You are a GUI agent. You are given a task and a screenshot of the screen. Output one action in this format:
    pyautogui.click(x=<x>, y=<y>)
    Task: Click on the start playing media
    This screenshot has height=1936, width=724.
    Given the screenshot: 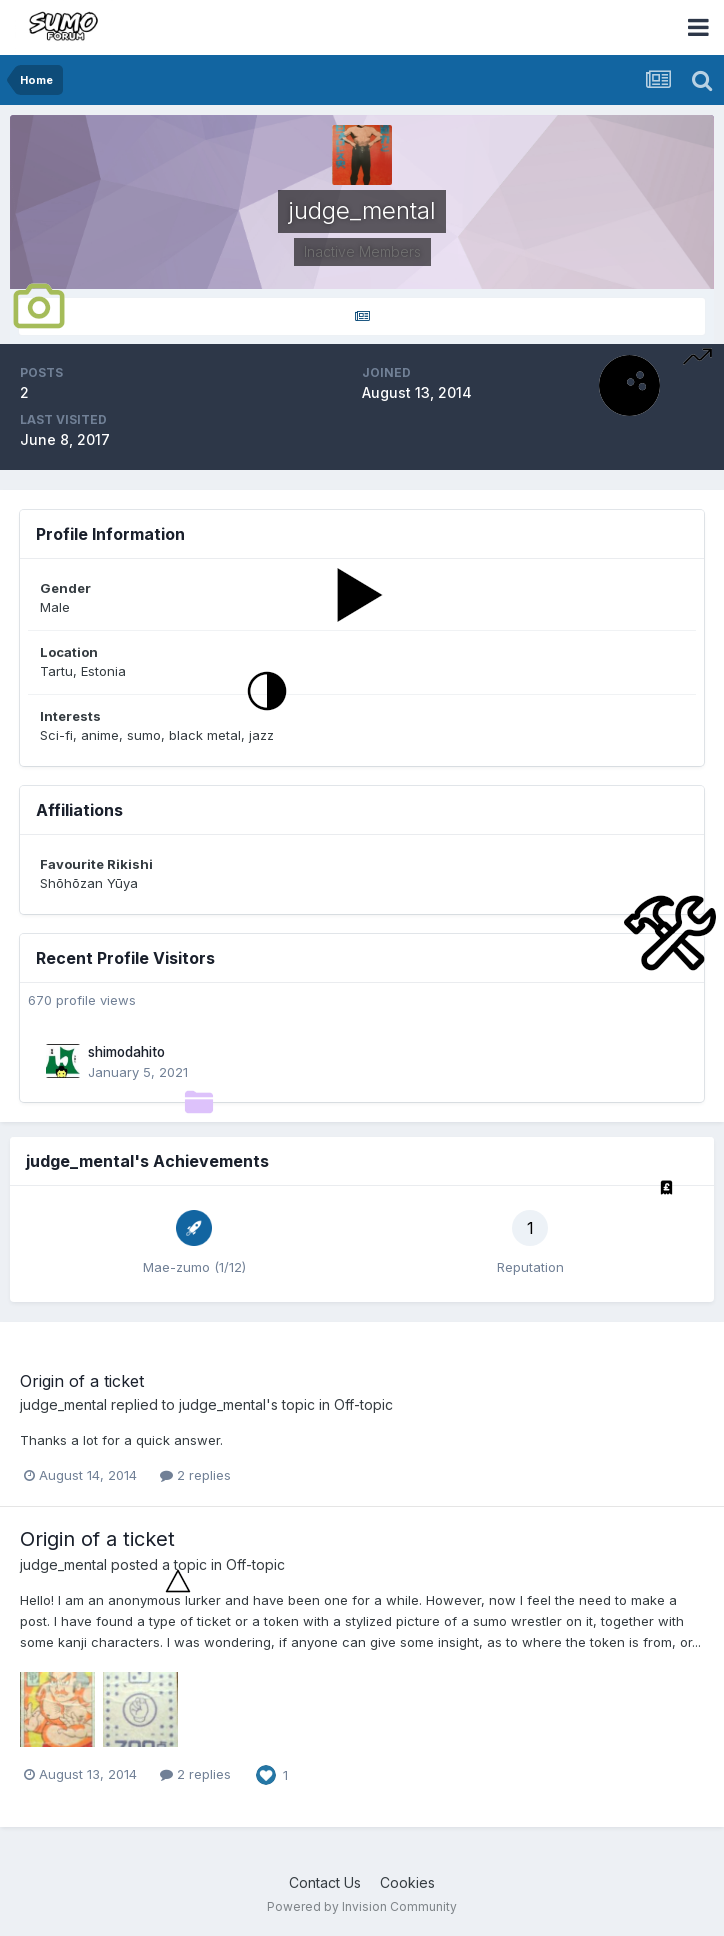 What is the action you would take?
    pyautogui.click(x=360, y=595)
    